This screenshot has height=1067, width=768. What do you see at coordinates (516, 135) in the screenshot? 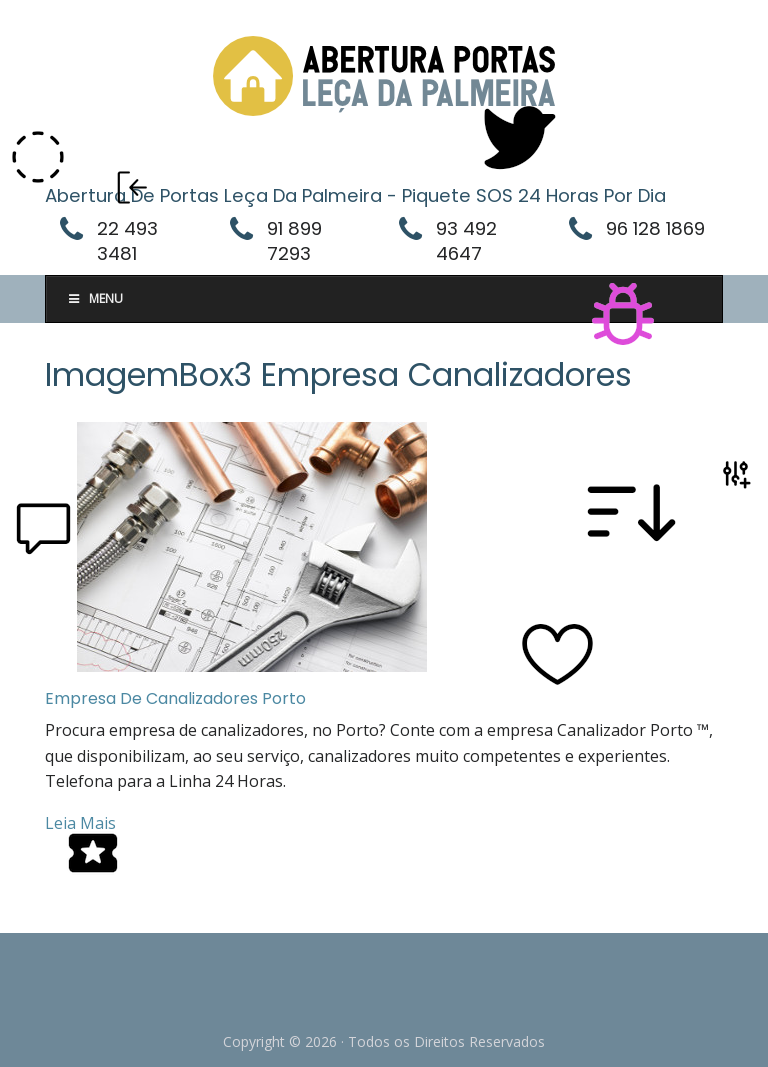
I see `share to twitter` at bounding box center [516, 135].